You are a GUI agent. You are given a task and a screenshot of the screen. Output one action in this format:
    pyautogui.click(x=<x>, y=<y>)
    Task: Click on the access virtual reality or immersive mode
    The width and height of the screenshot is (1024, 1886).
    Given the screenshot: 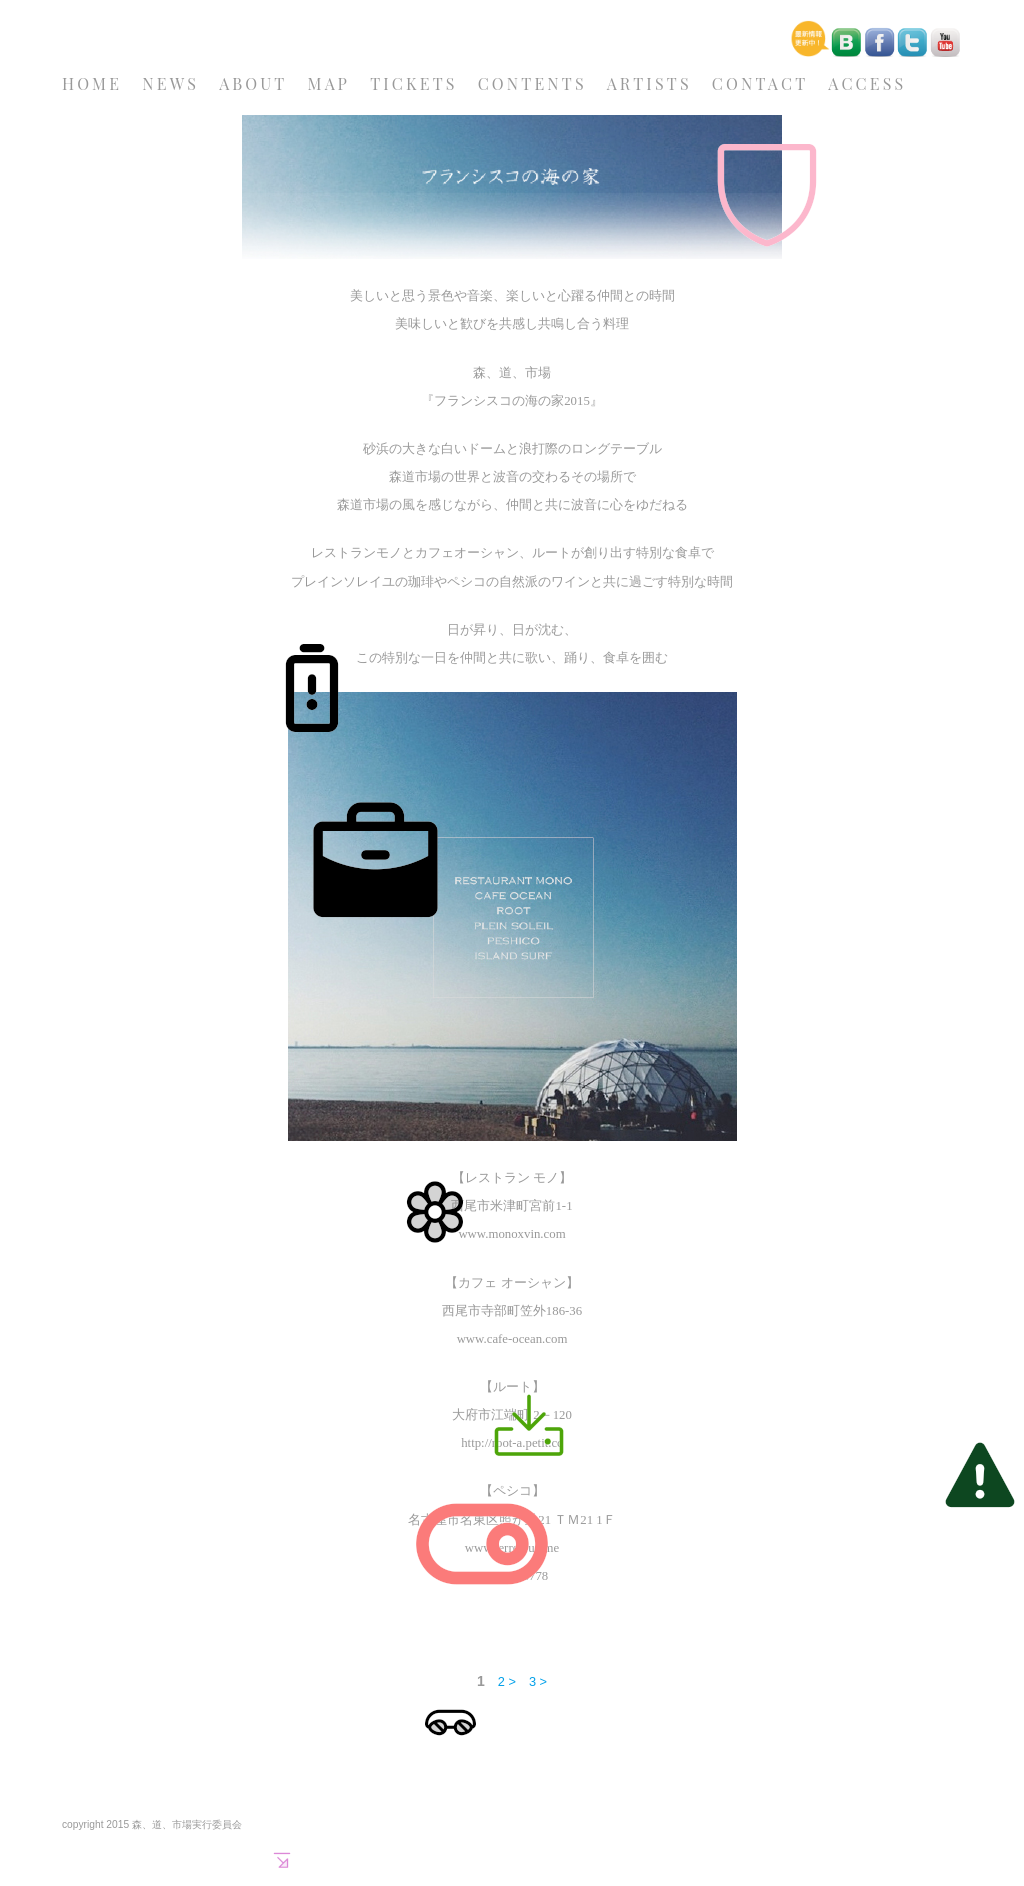 What is the action you would take?
    pyautogui.click(x=450, y=1722)
    